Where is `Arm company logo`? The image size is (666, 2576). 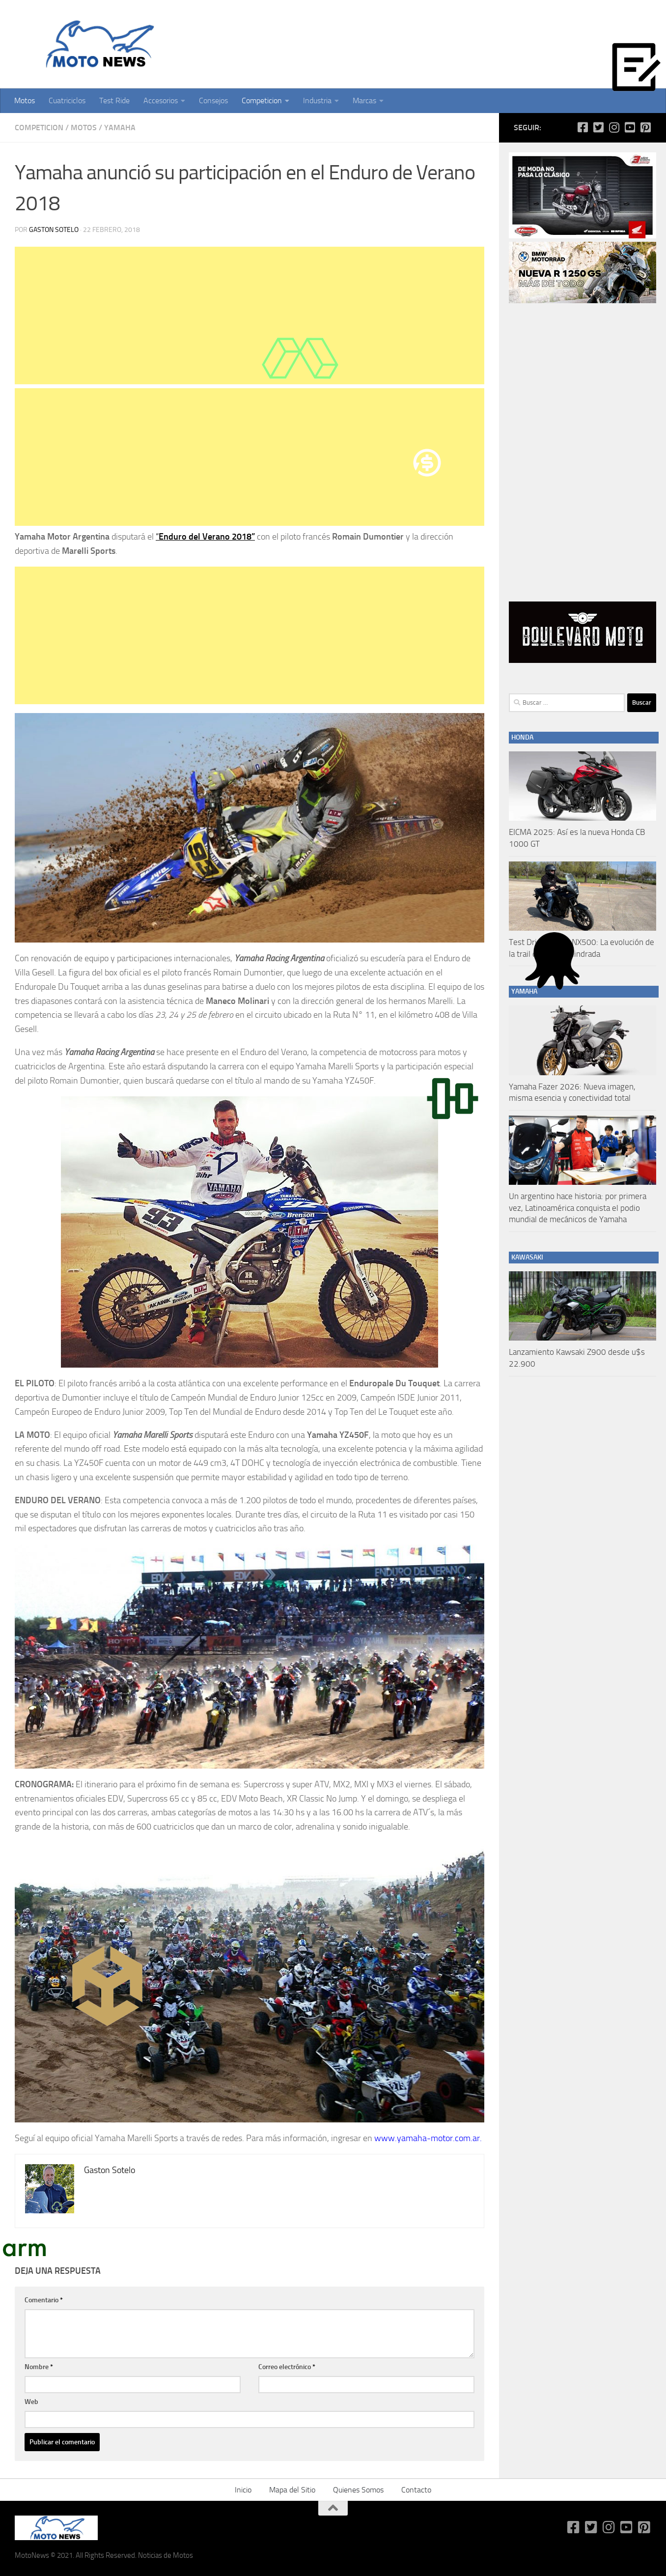 Arm company logo is located at coordinates (24, 2250).